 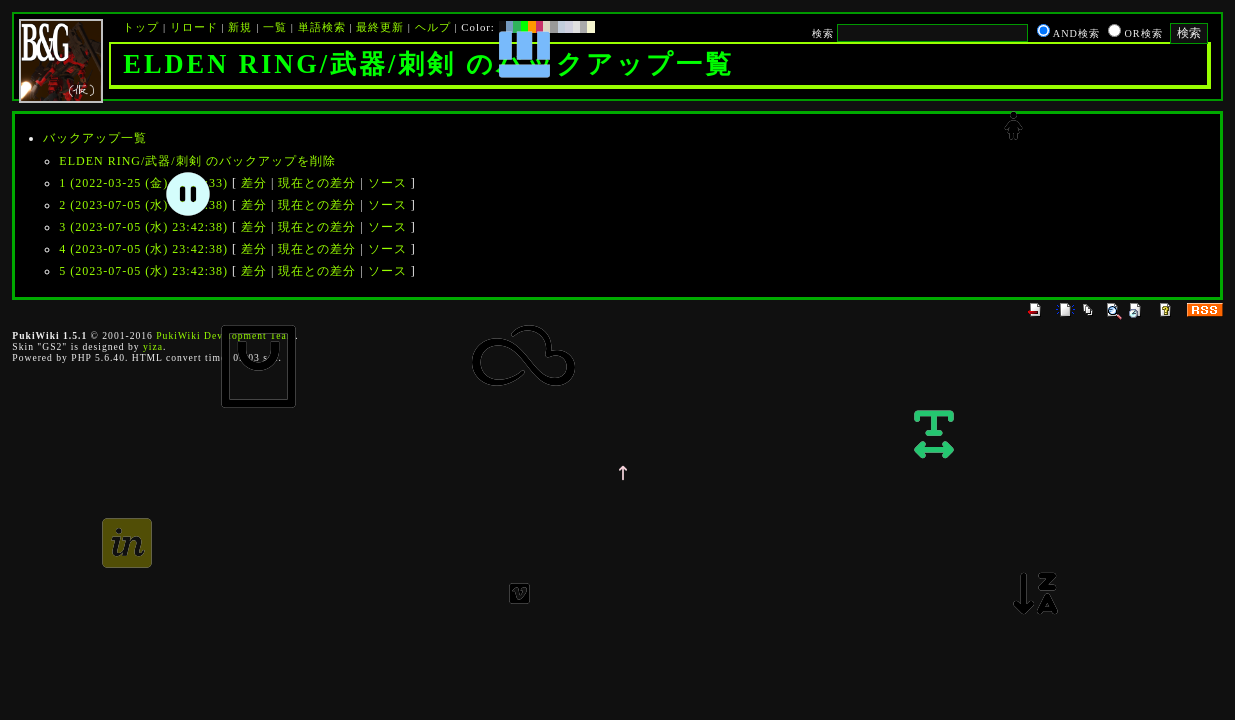 What do you see at coordinates (1013, 125) in the screenshot?
I see `indicates child or kid-friendly content` at bounding box center [1013, 125].